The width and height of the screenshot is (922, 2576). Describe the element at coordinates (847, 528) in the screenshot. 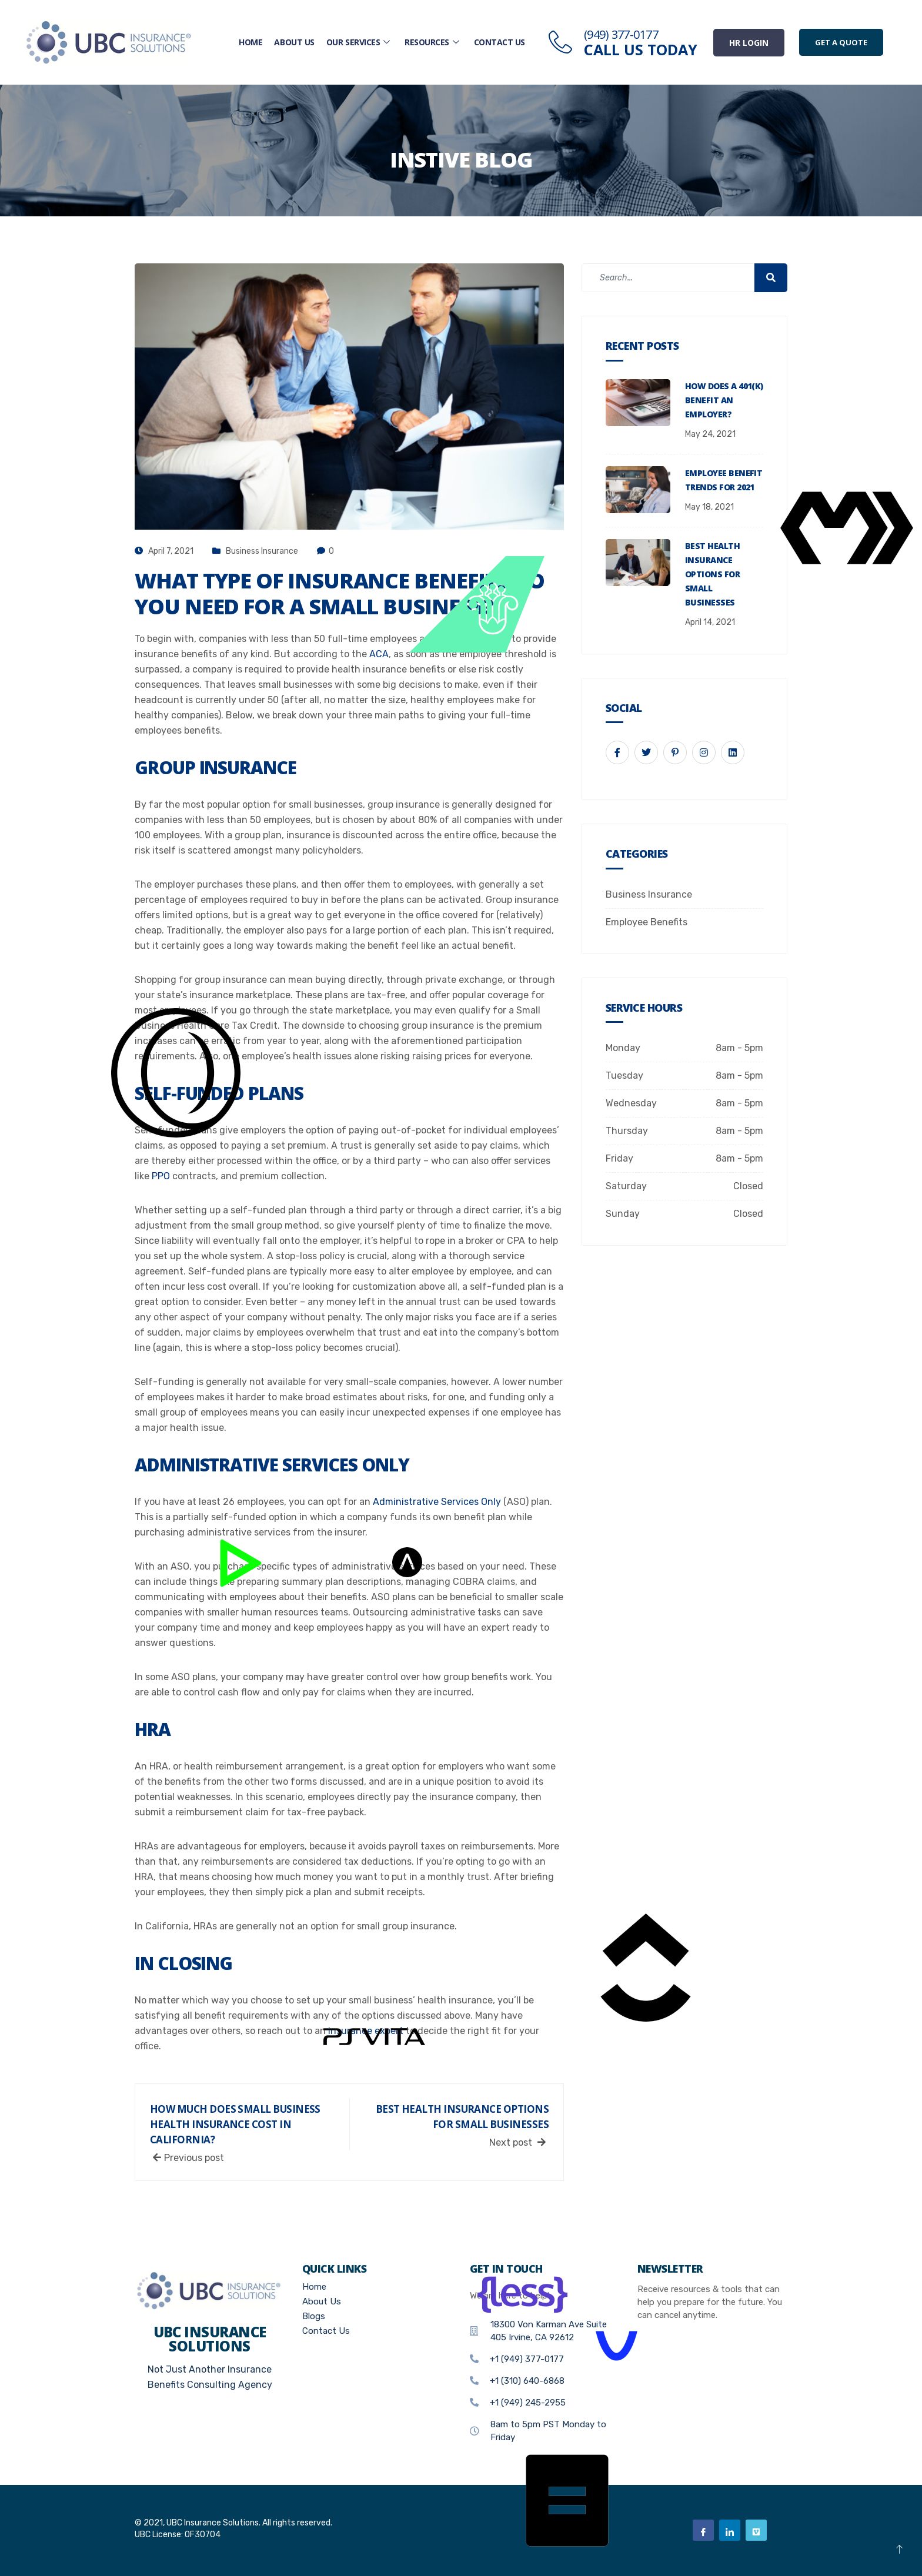

I see `marko javascript framework logo` at that location.